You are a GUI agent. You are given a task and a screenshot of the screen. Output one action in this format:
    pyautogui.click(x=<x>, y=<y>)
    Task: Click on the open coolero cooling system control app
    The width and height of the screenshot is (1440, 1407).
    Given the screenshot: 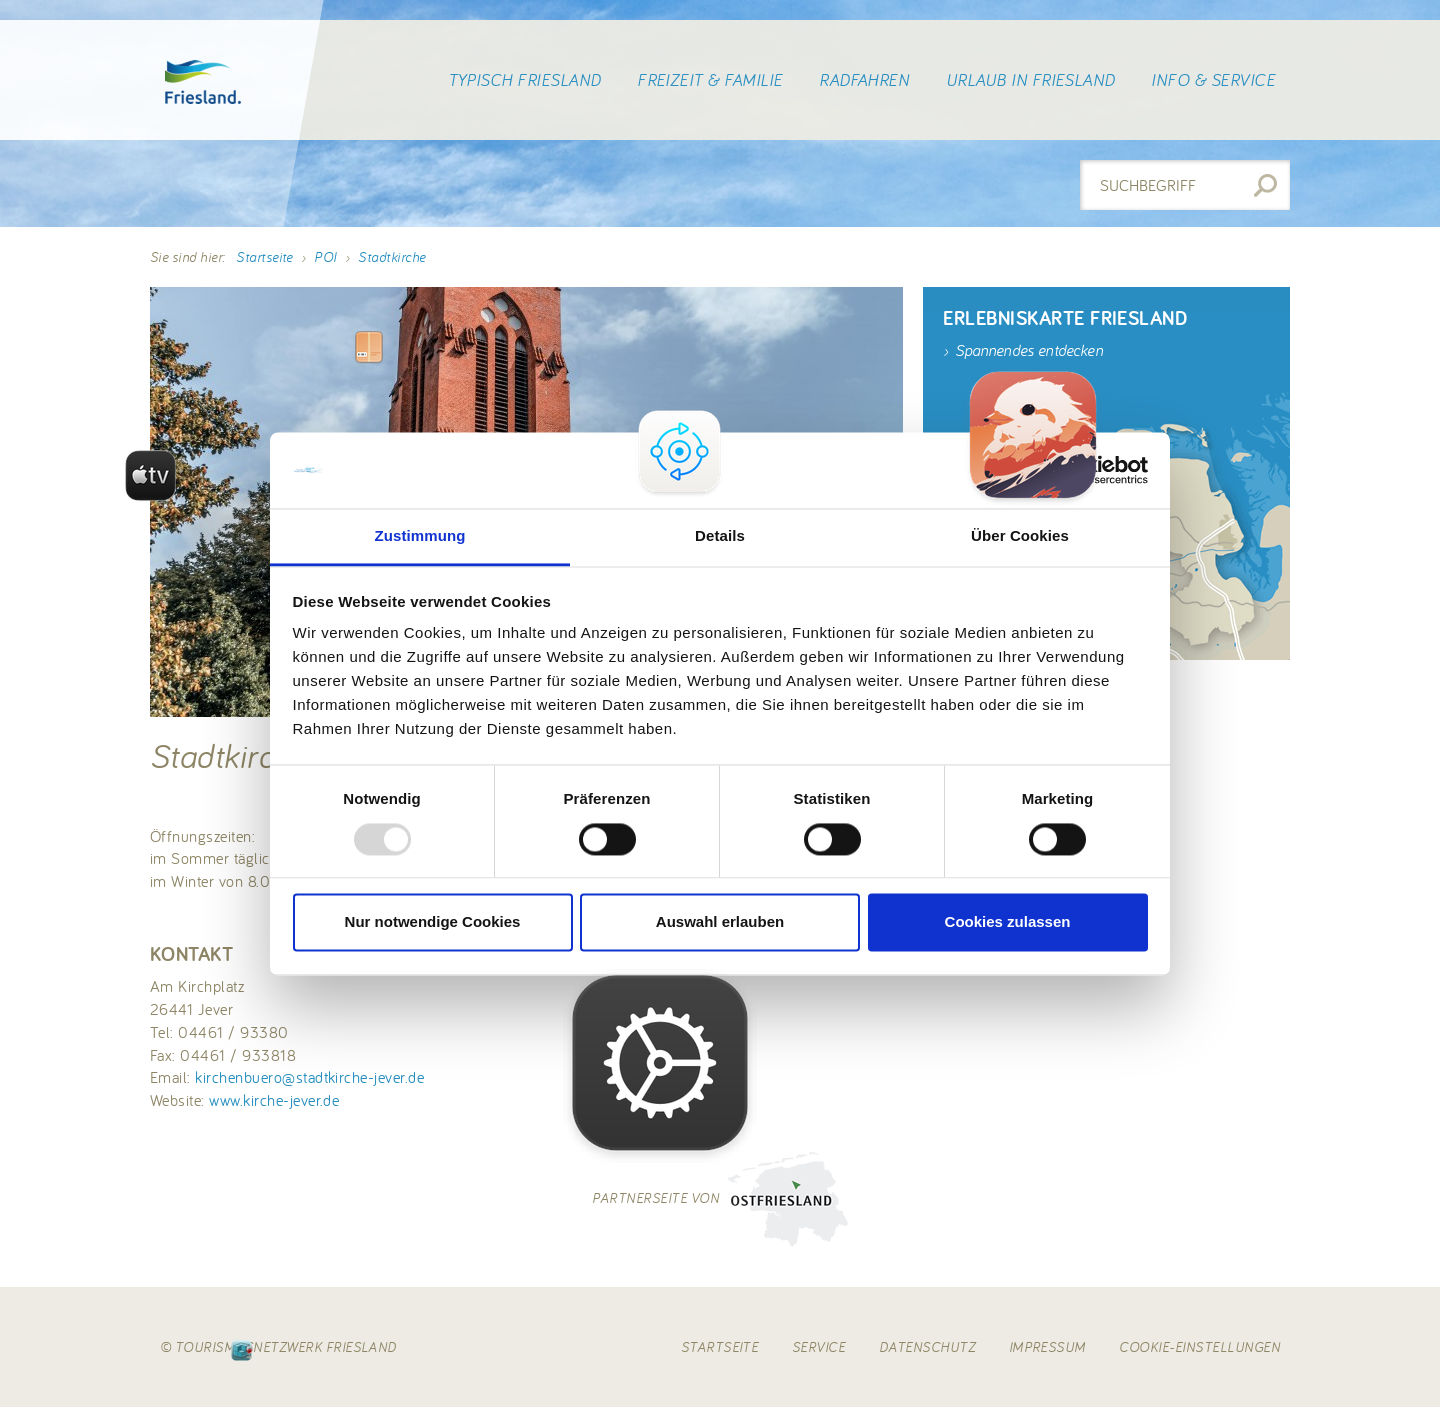 What is the action you would take?
    pyautogui.click(x=679, y=451)
    